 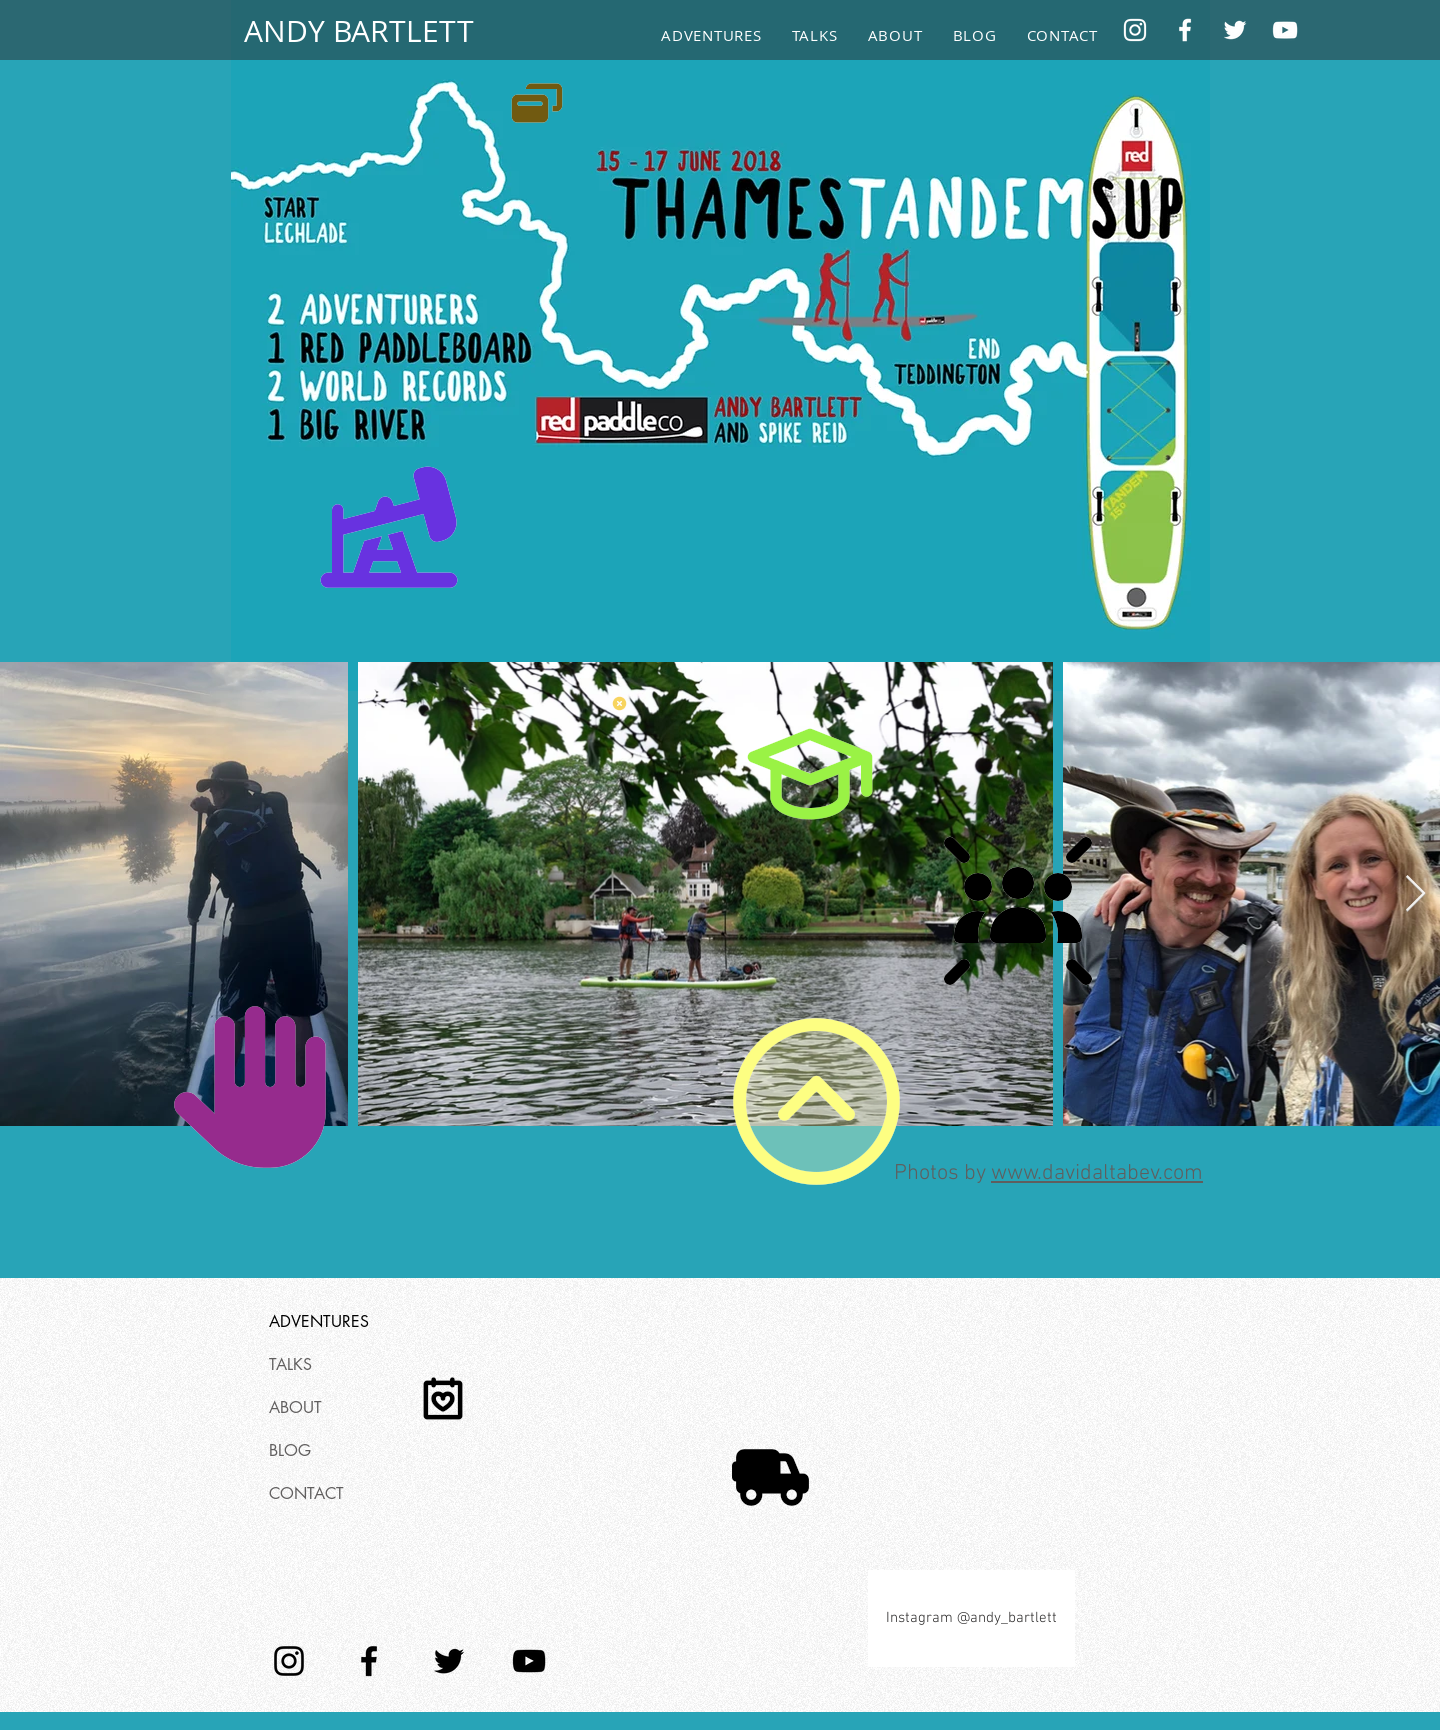 What do you see at coordinates (537, 103) in the screenshot?
I see `restore window to previous size` at bounding box center [537, 103].